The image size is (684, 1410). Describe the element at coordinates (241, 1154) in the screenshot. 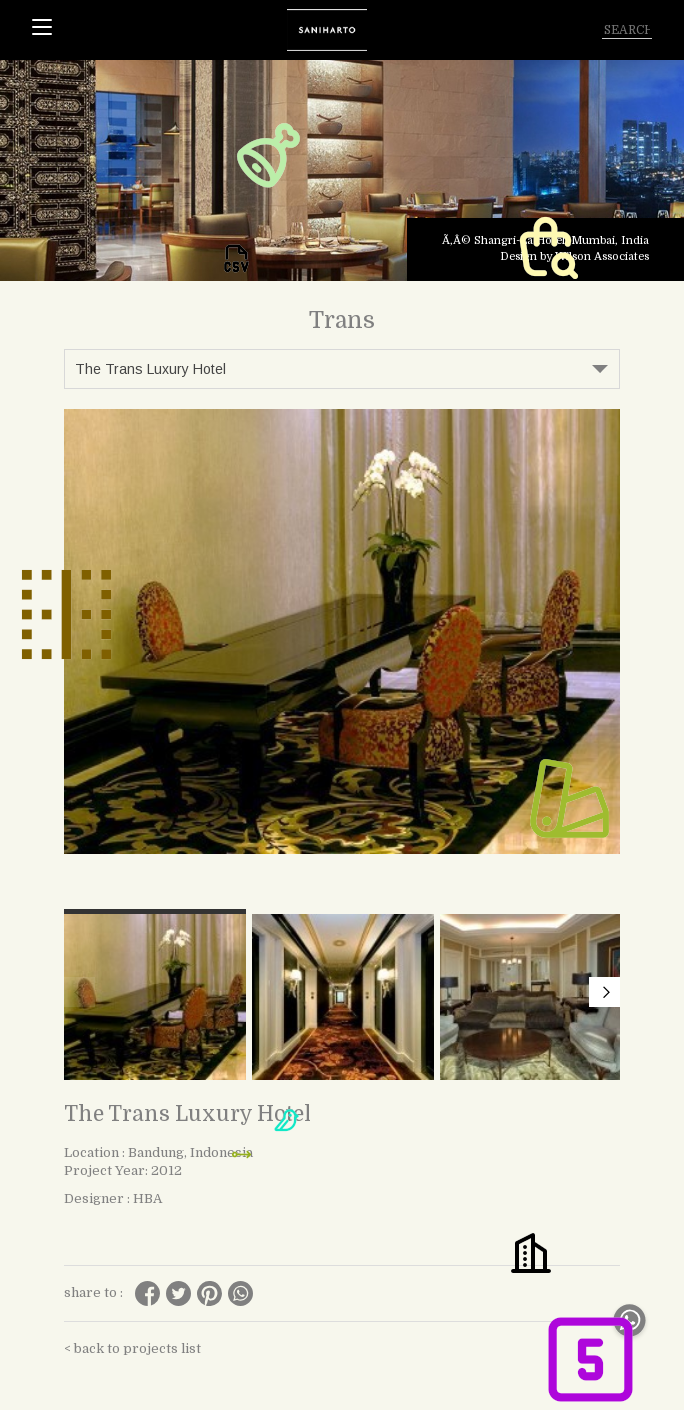

I see `proceed to the next step` at that location.